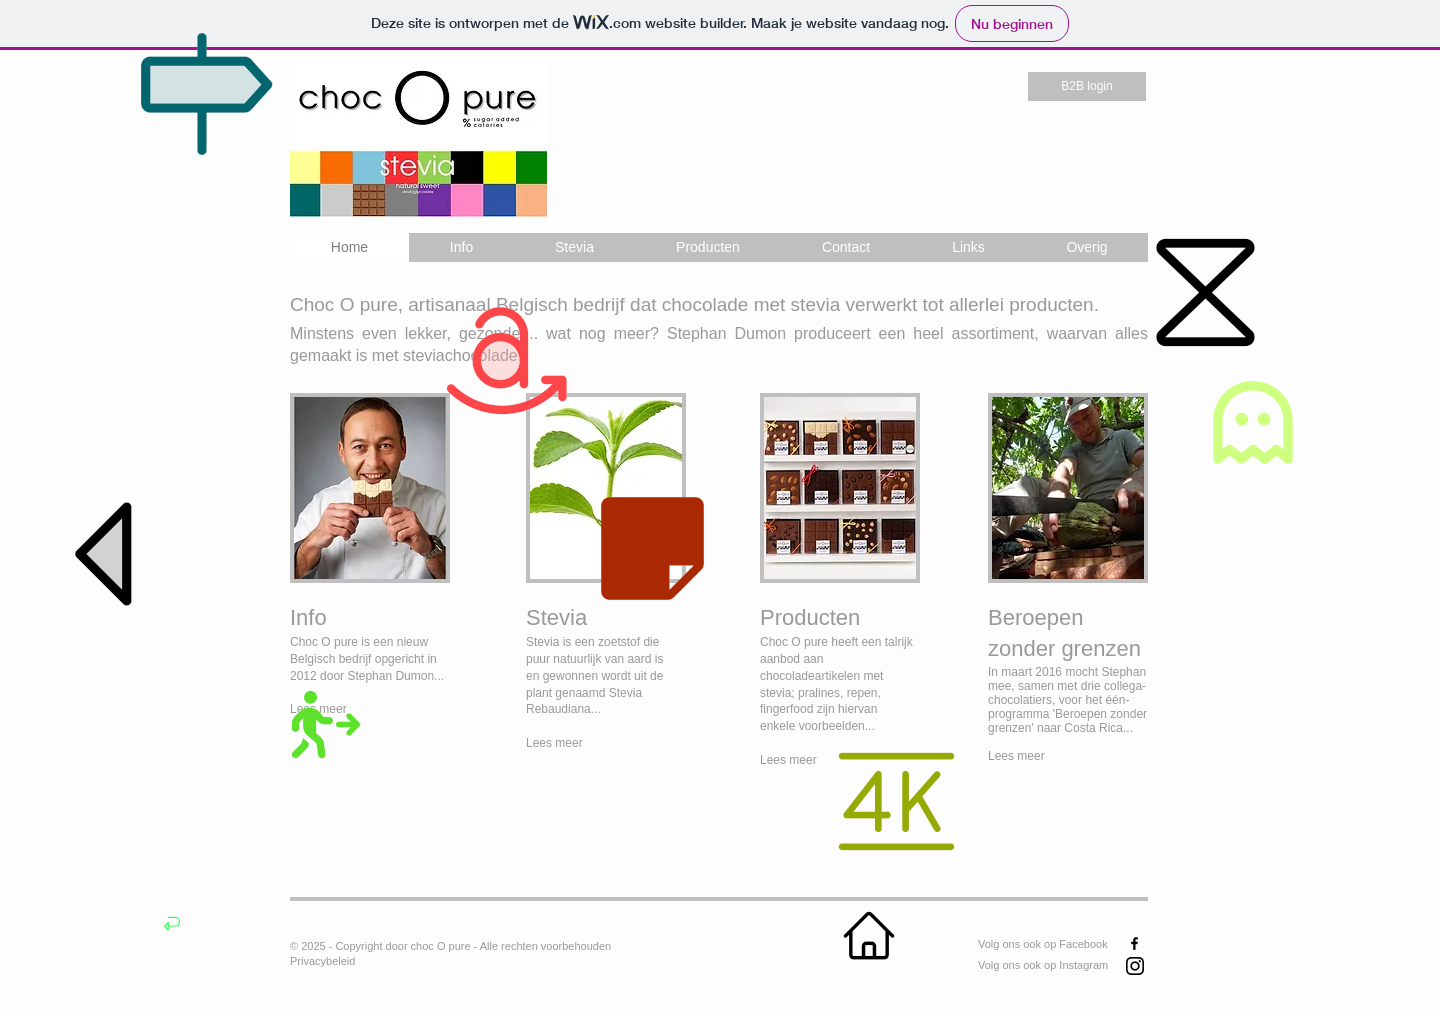  Describe the element at coordinates (869, 936) in the screenshot. I see `navigate to home screen` at that location.